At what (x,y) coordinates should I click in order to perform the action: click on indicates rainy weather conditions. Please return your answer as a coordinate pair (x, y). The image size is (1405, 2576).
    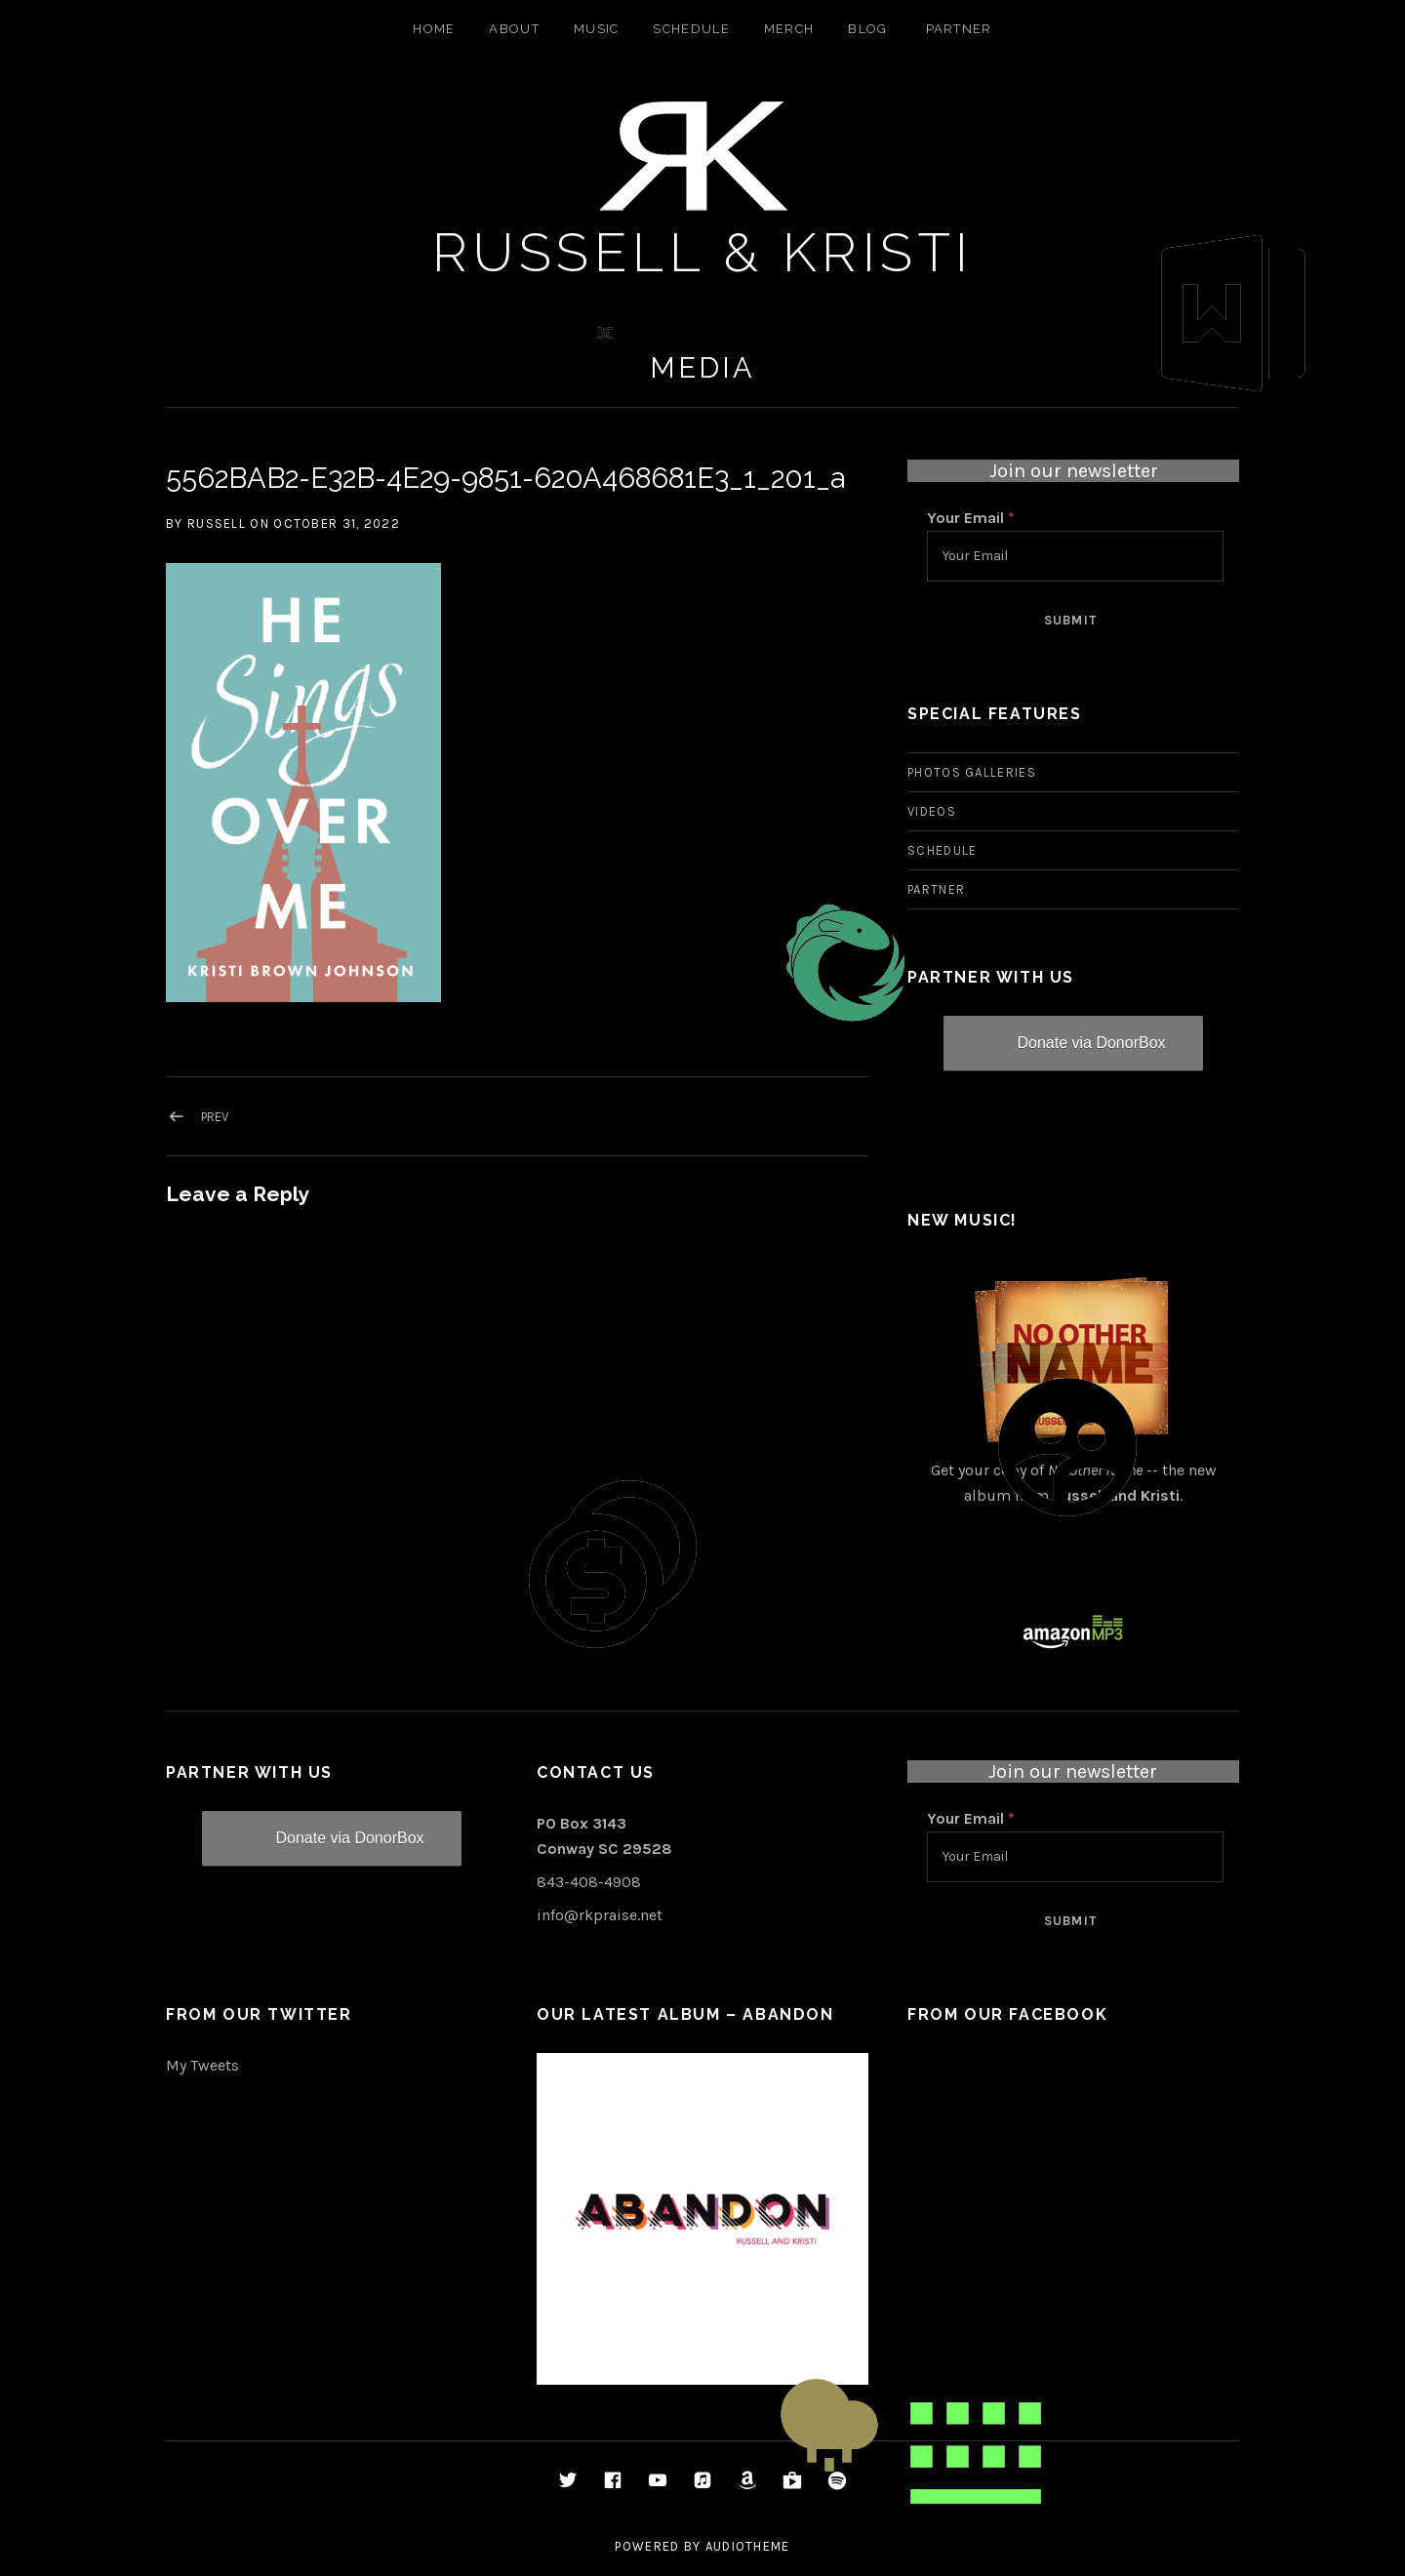
    Looking at the image, I should click on (829, 2423).